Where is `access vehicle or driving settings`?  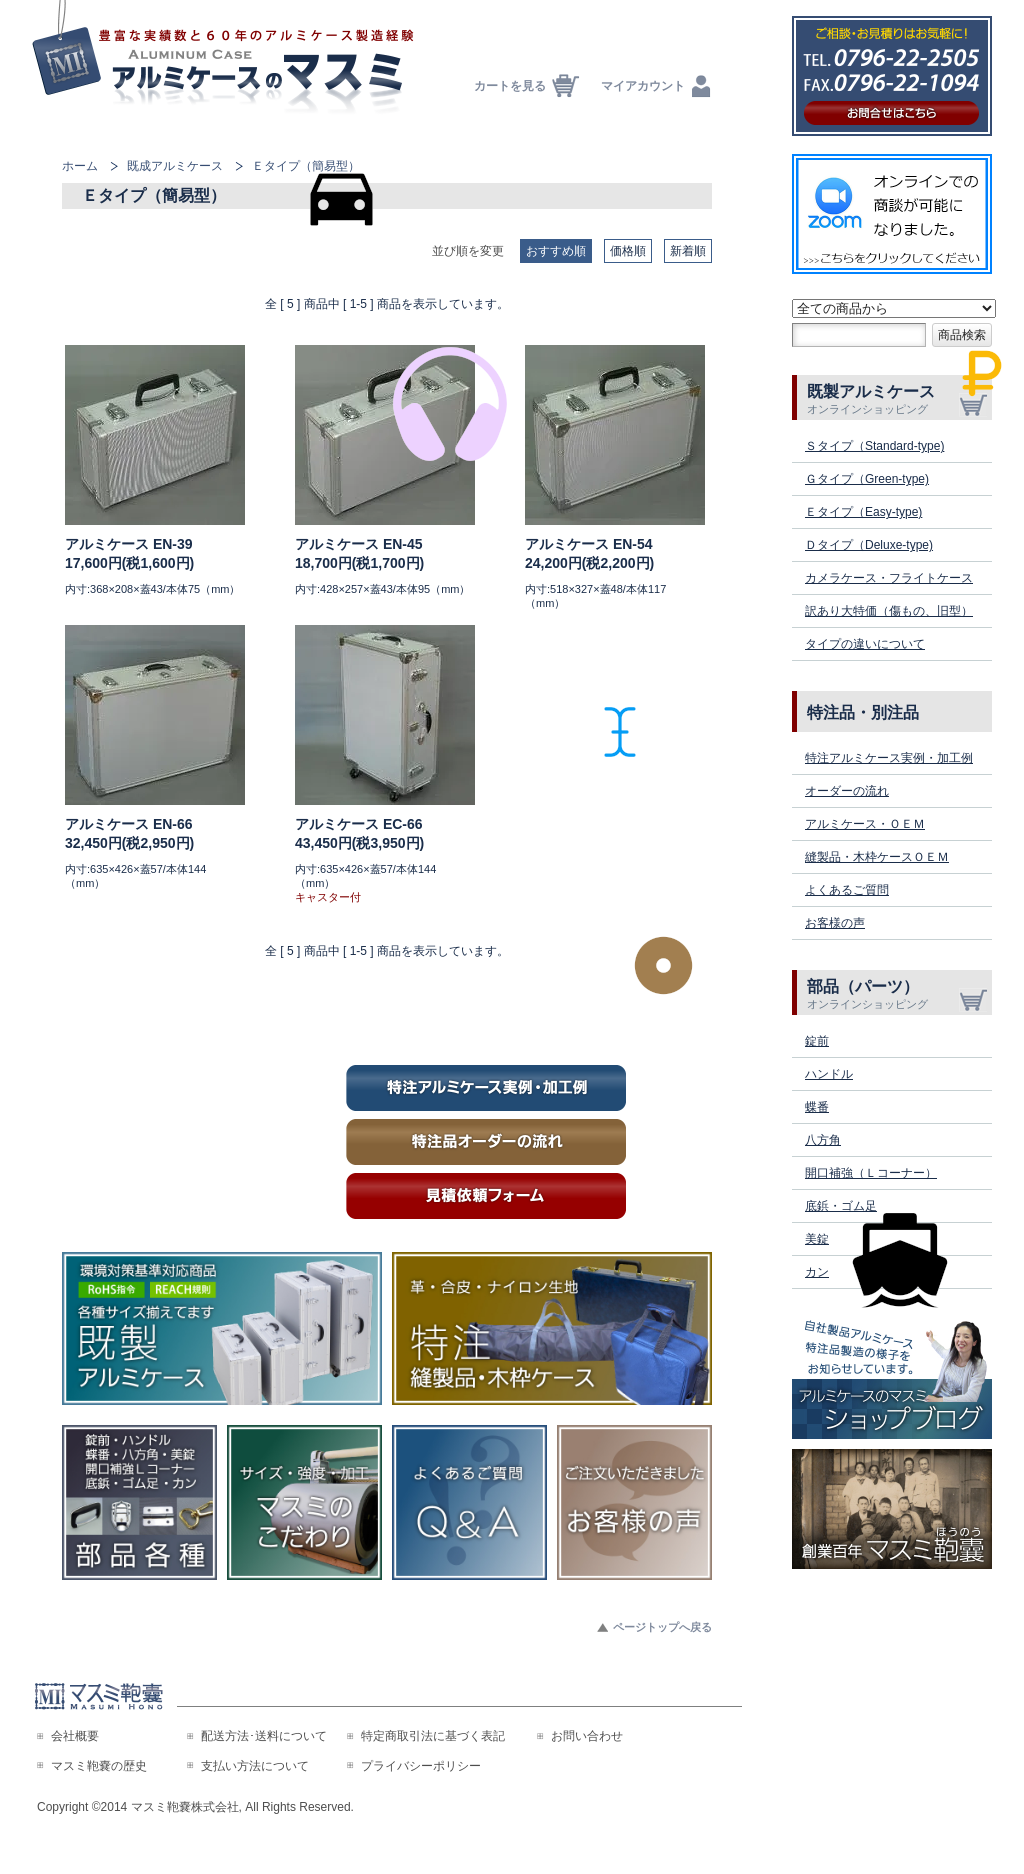
access vehicle or driving settings is located at coordinates (341, 199).